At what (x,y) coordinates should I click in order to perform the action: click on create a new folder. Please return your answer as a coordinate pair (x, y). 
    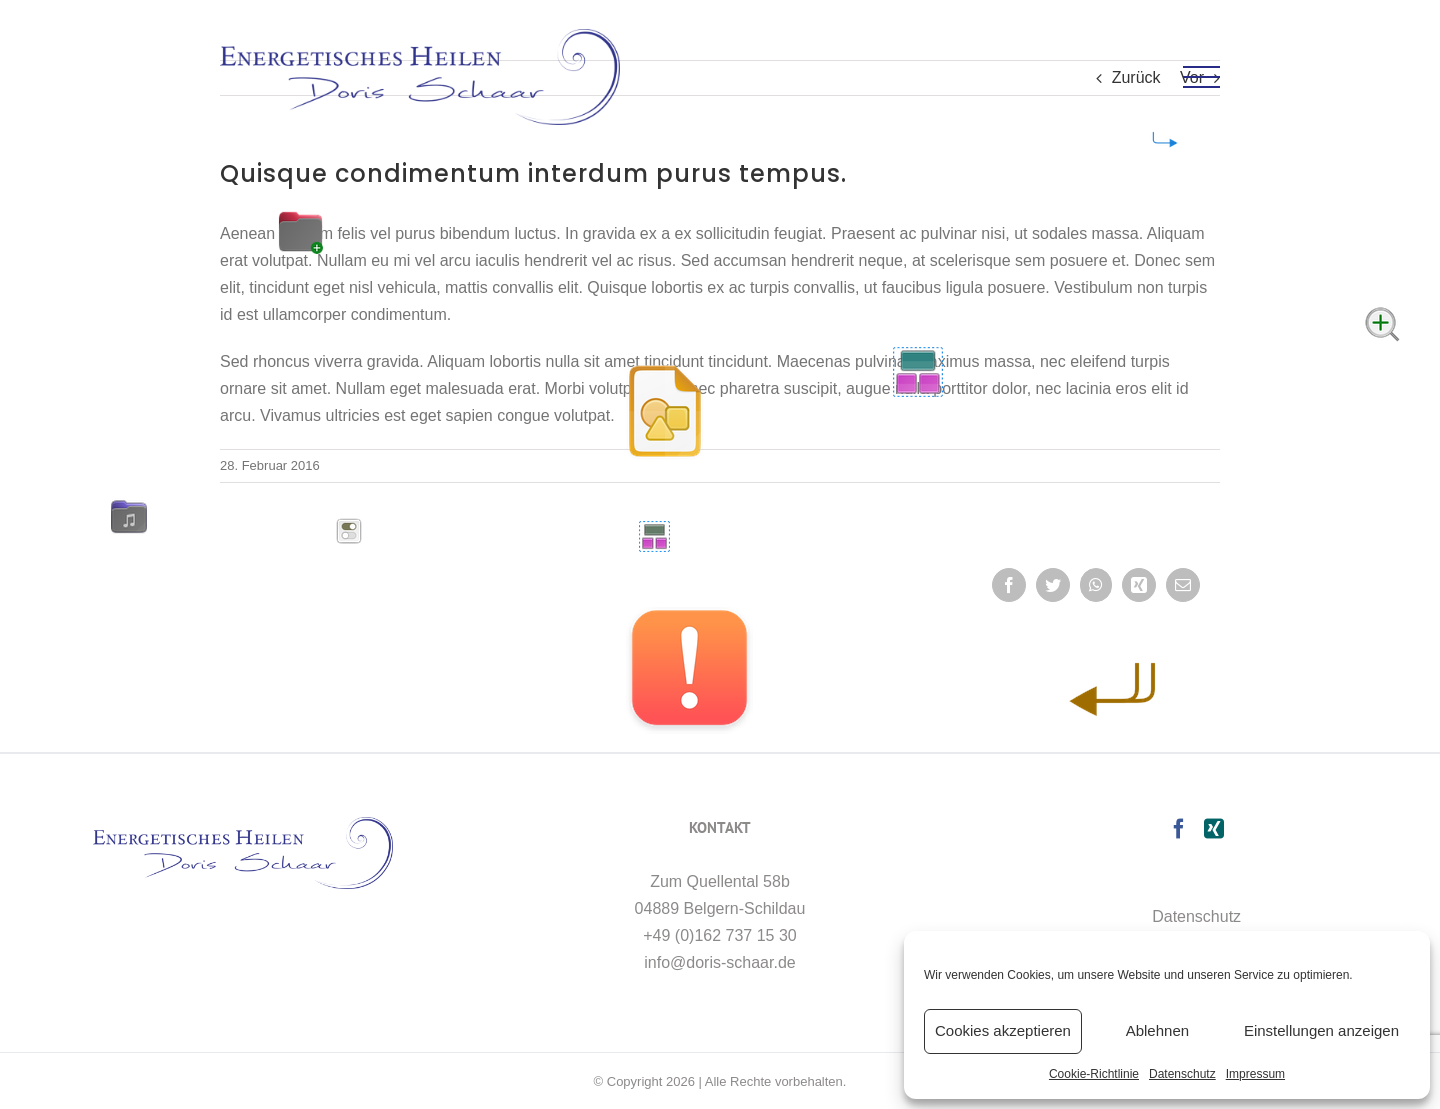
    Looking at the image, I should click on (300, 231).